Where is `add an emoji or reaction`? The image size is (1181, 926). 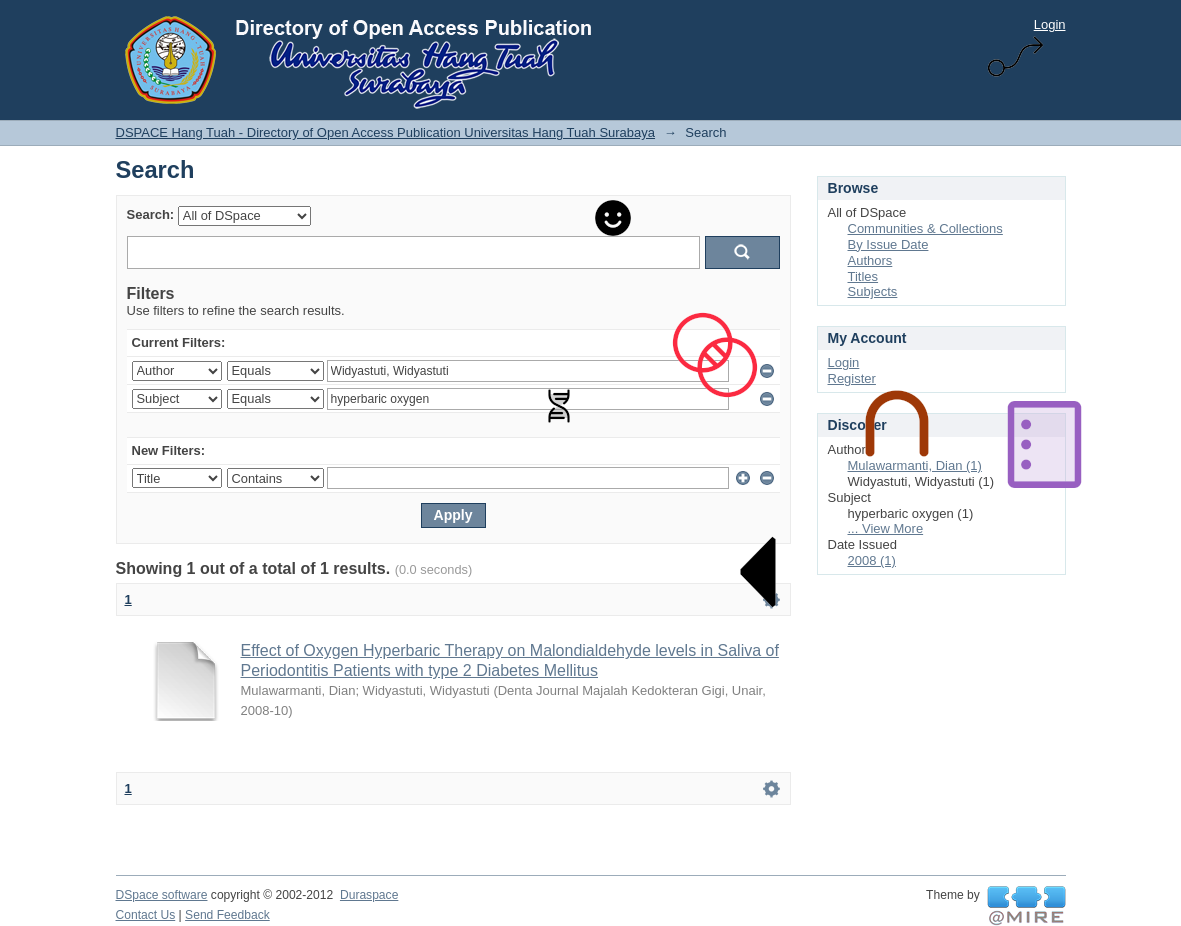 add an emoji or reaction is located at coordinates (613, 218).